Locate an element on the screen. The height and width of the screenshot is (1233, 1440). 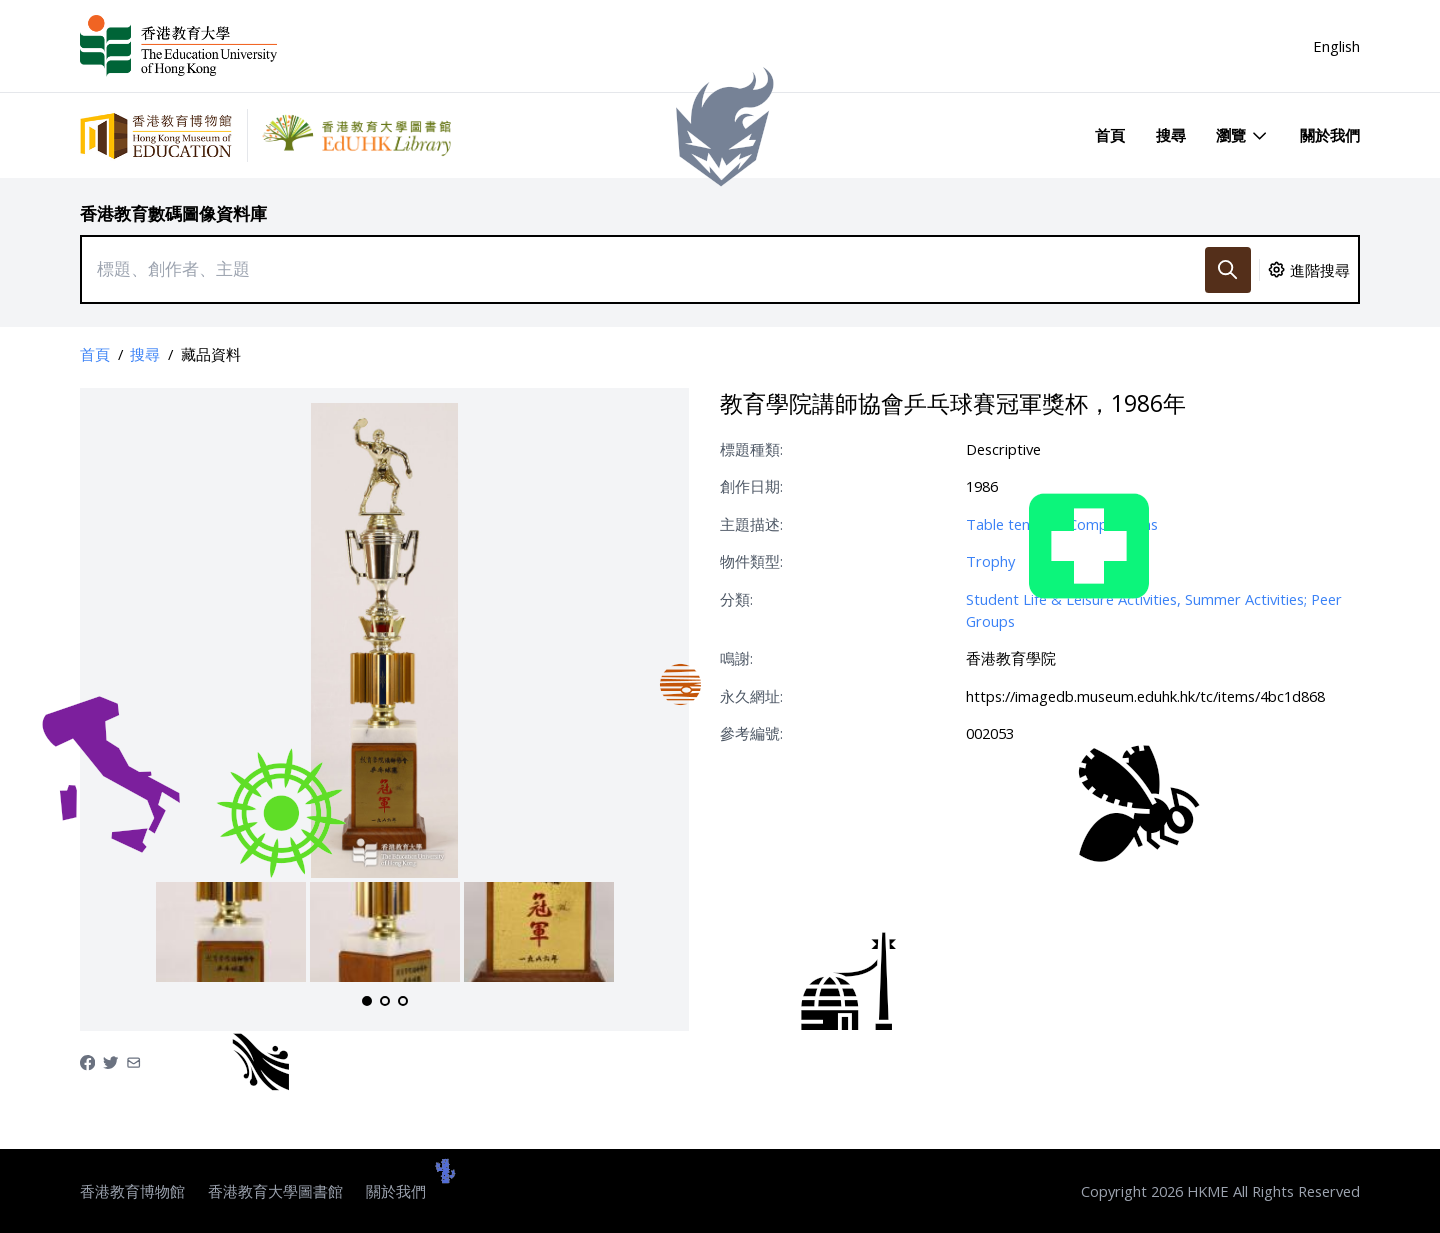
access health or medical features is located at coordinates (1089, 546).